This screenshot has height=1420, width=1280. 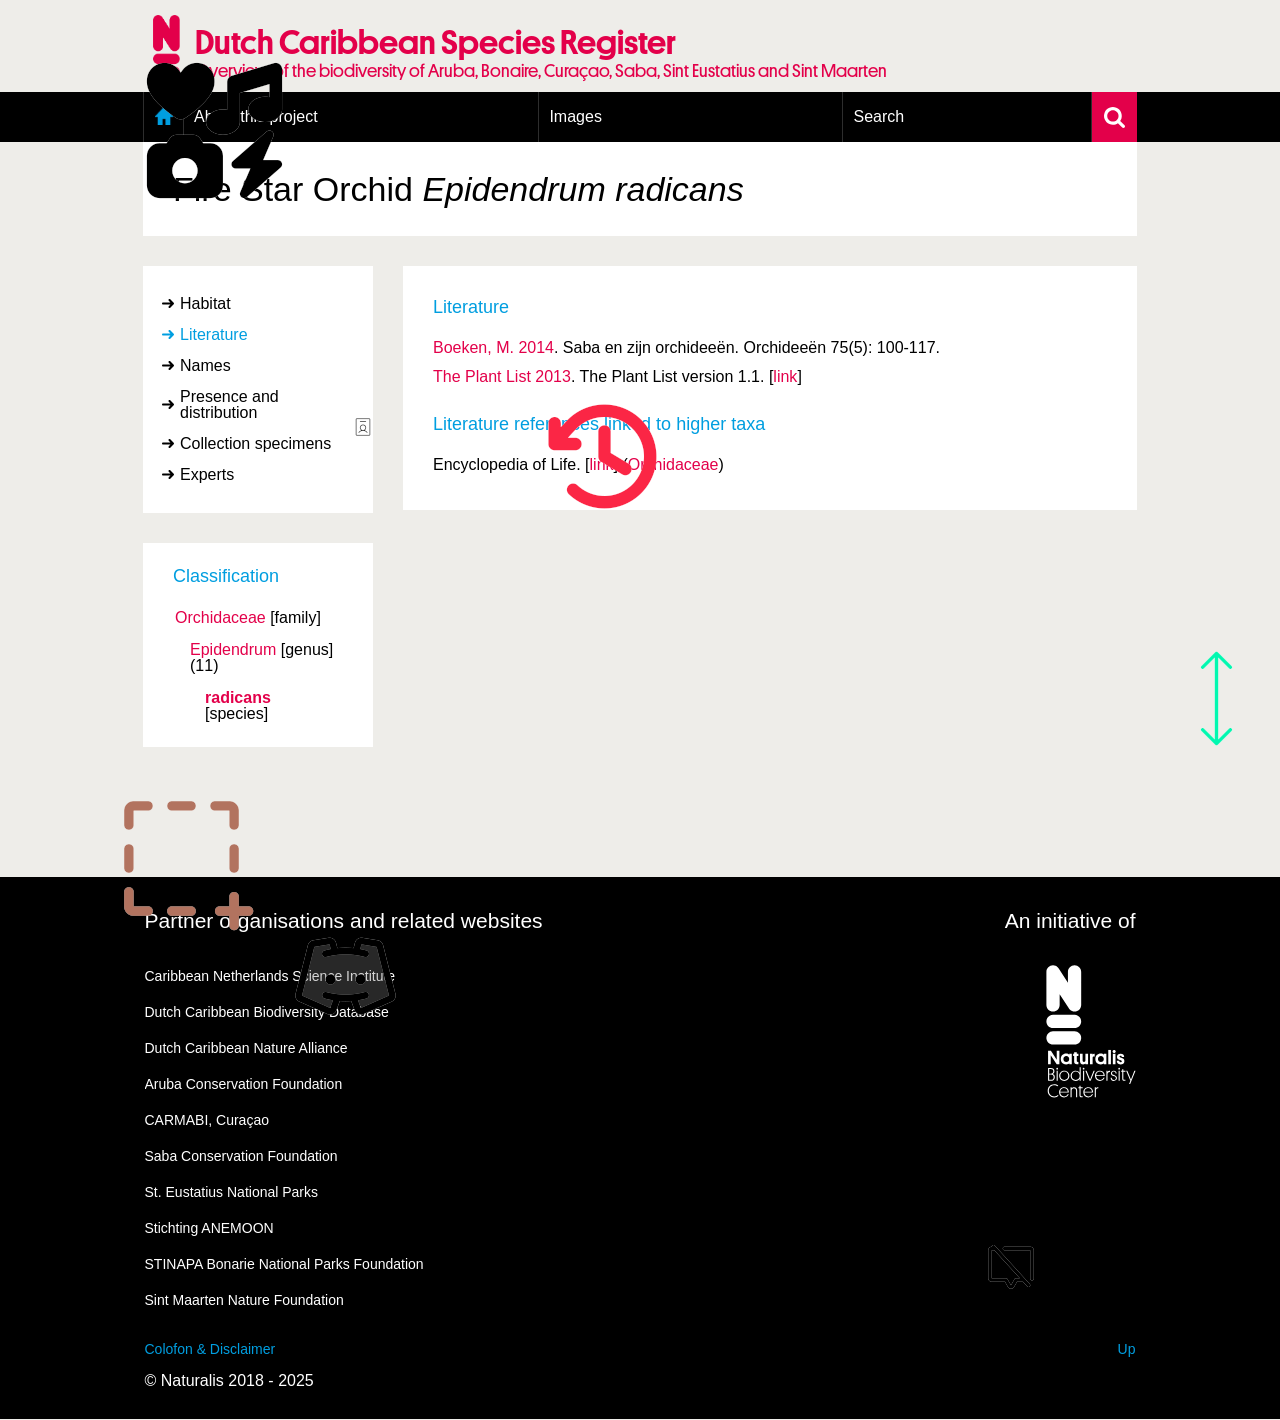 What do you see at coordinates (345, 974) in the screenshot?
I see `open discord` at bounding box center [345, 974].